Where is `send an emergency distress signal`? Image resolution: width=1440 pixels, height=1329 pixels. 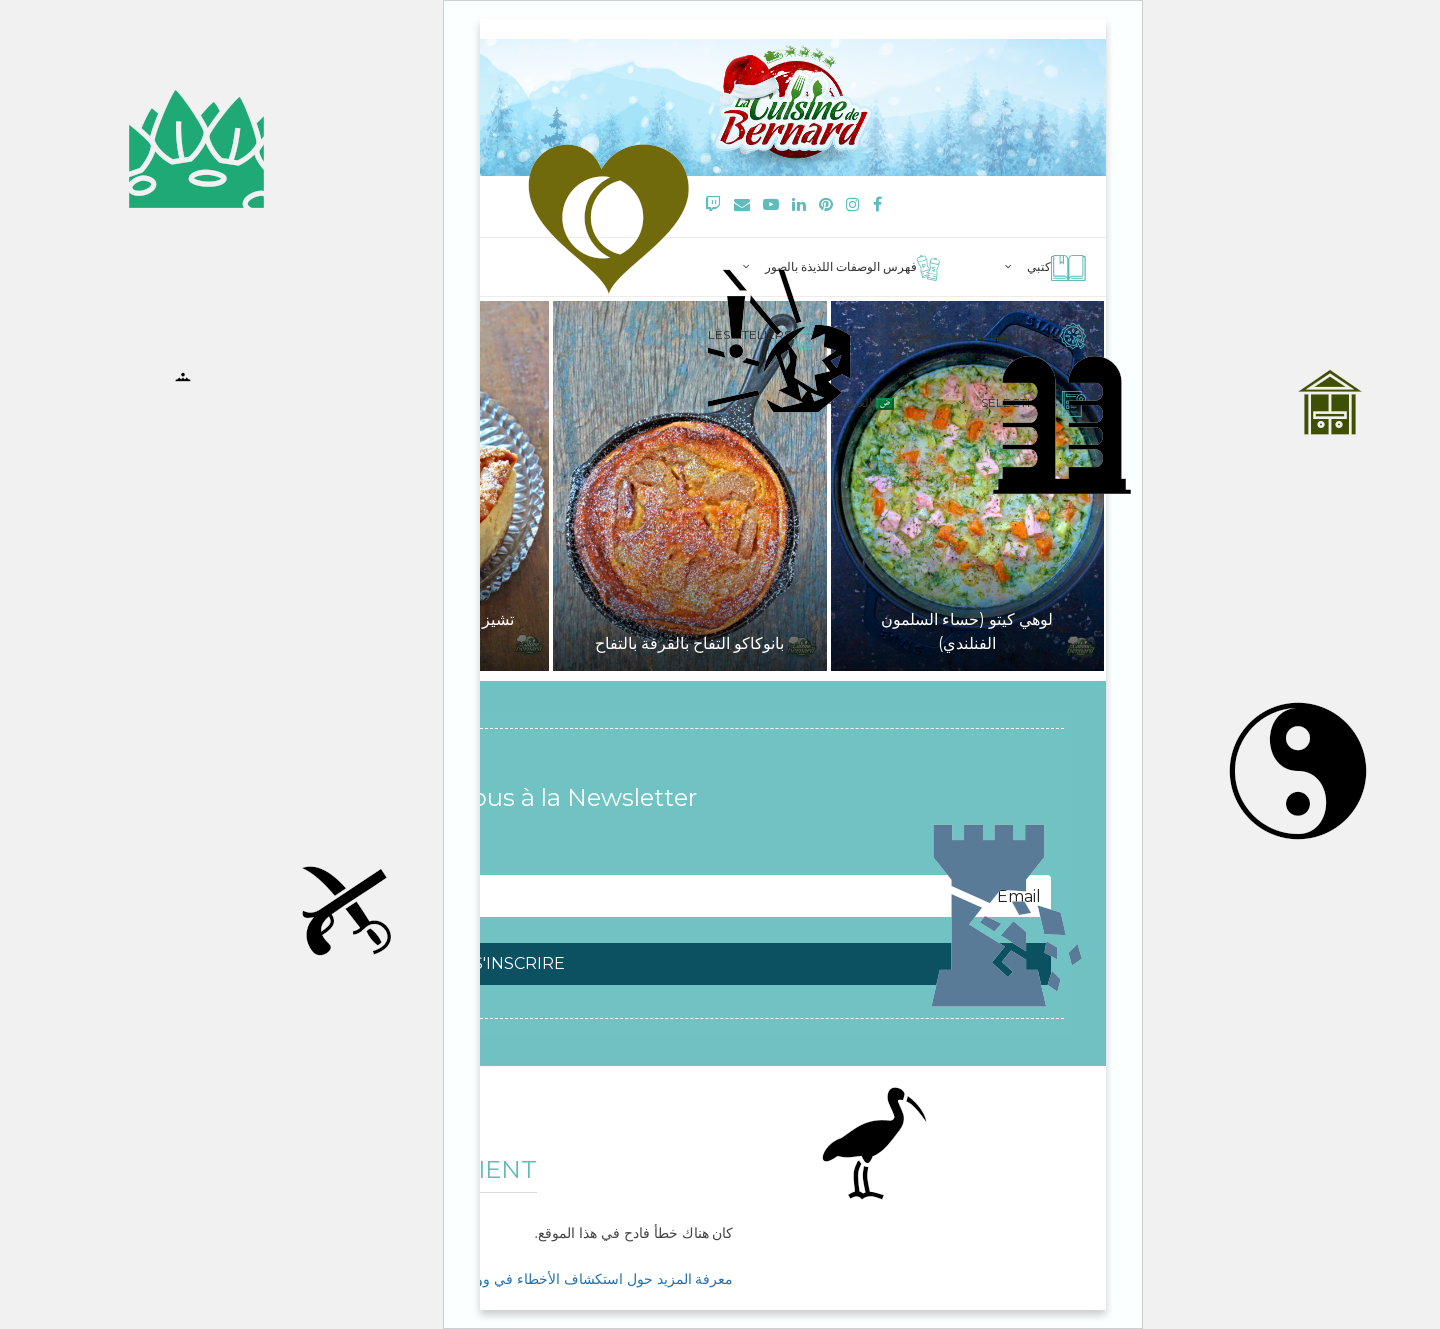
send an emergency distress signal is located at coordinates (779, 341).